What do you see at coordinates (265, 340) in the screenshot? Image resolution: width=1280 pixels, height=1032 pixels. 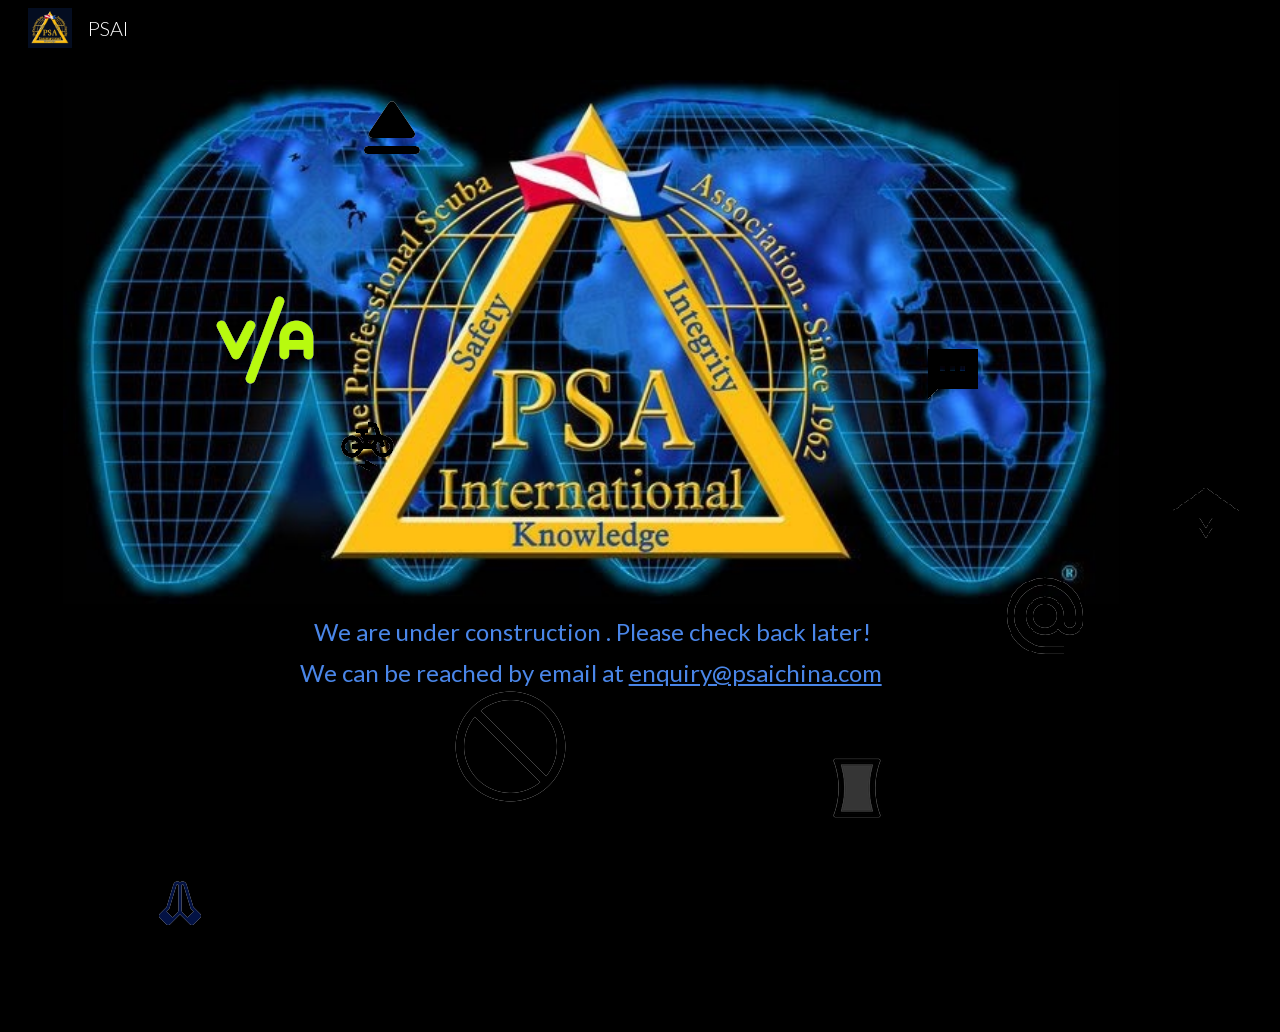 I see `adjust letter spacing in text` at bounding box center [265, 340].